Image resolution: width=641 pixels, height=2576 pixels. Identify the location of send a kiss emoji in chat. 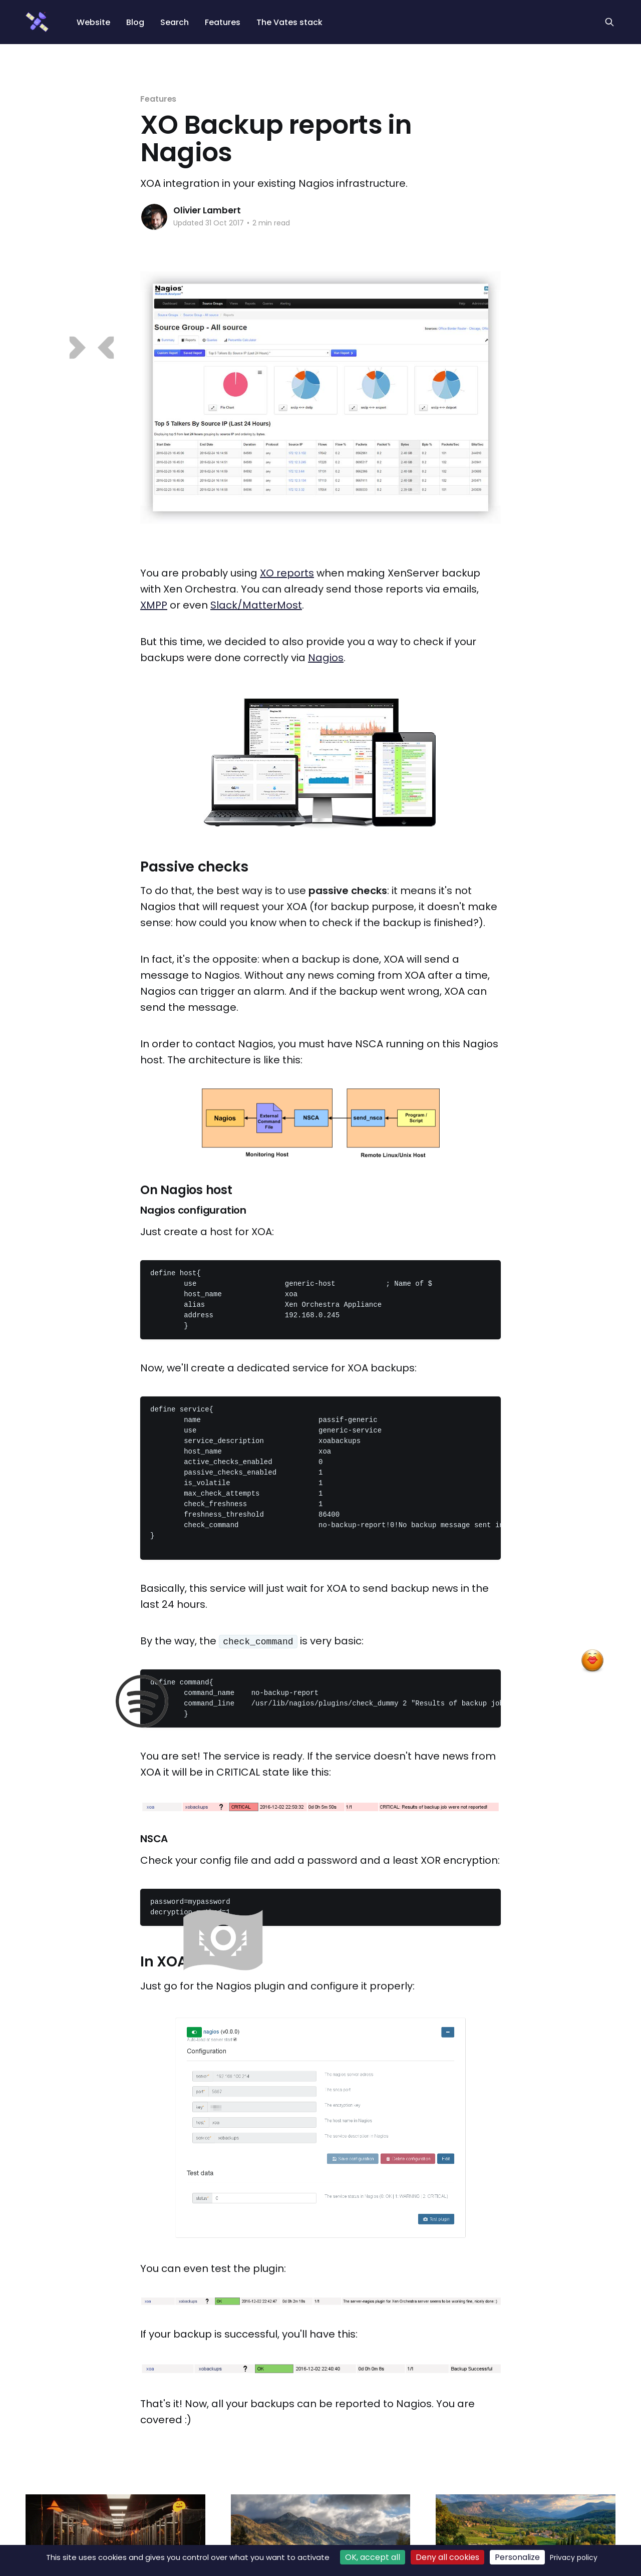
(592, 1660).